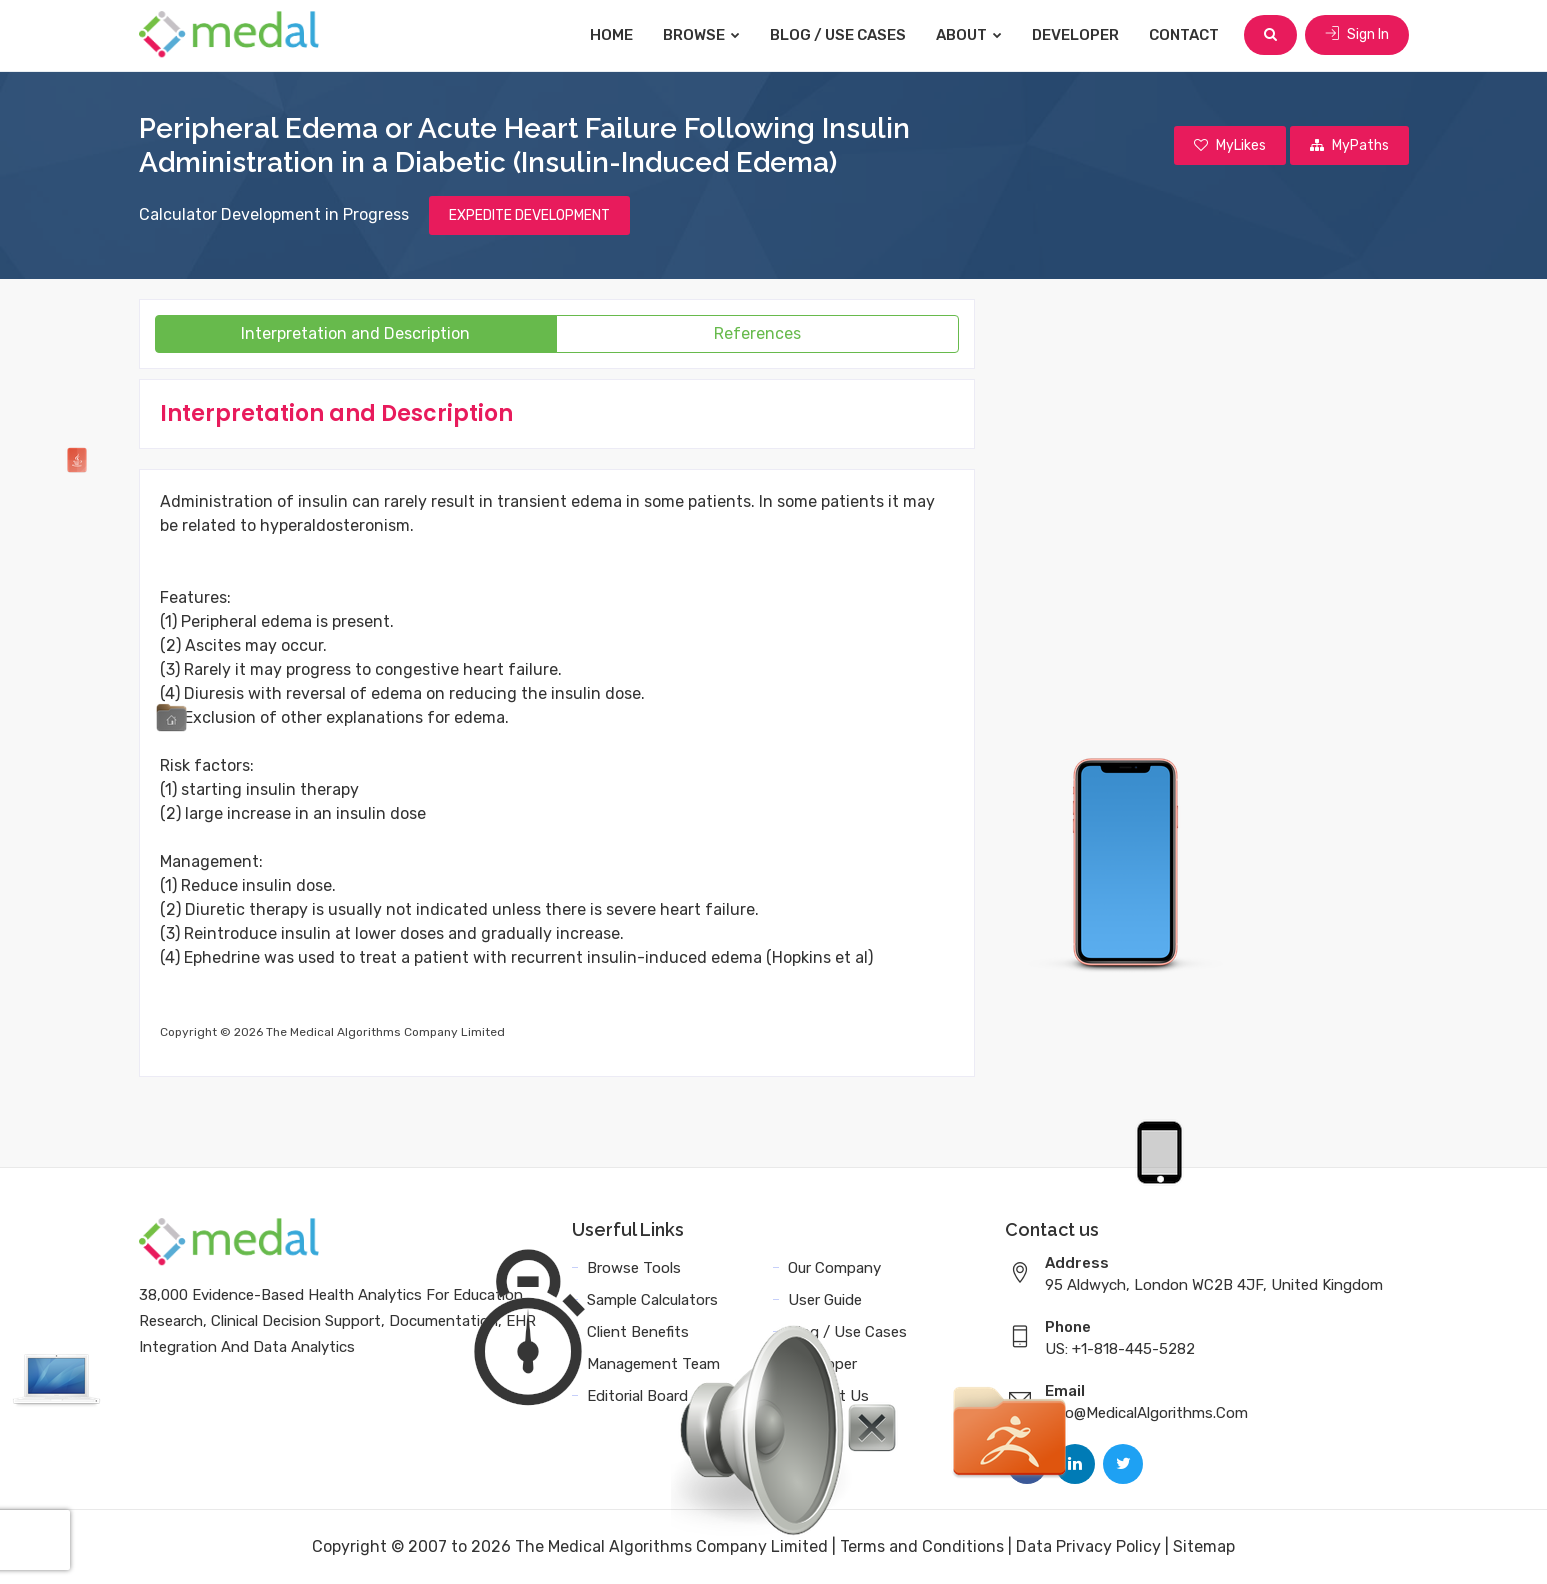  What do you see at coordinates (1009, 1434) in the screenshot?
I see `open zbrush project files folder` at bounding box center [1009, 1434].